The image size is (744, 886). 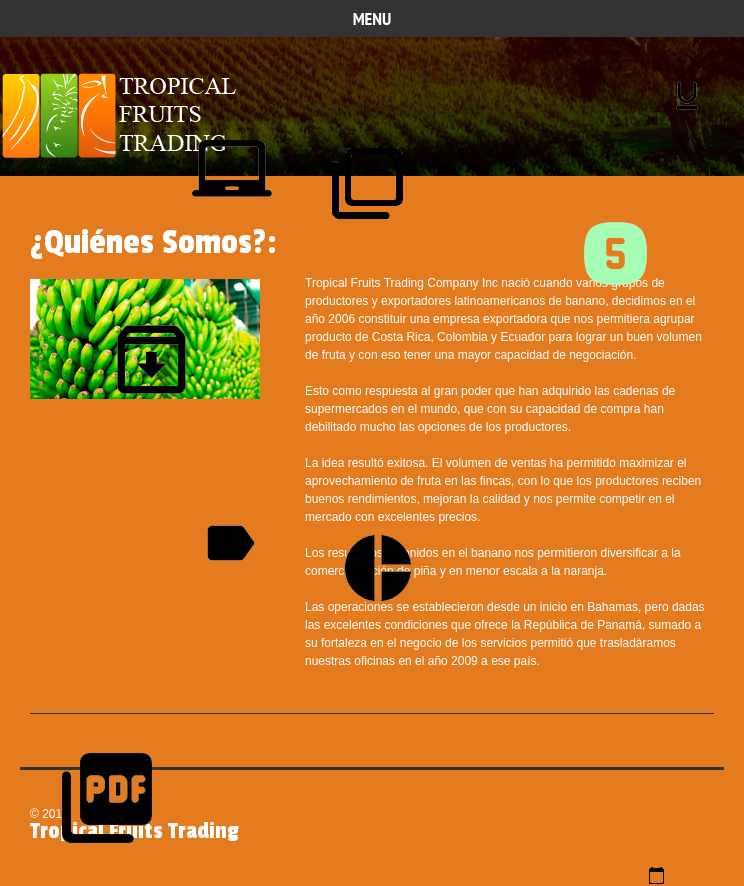 What do you see at coordinates (232, 170) in the screenshot?
I see `access chromebook or laptop settings` at bounding box center [232, 170].